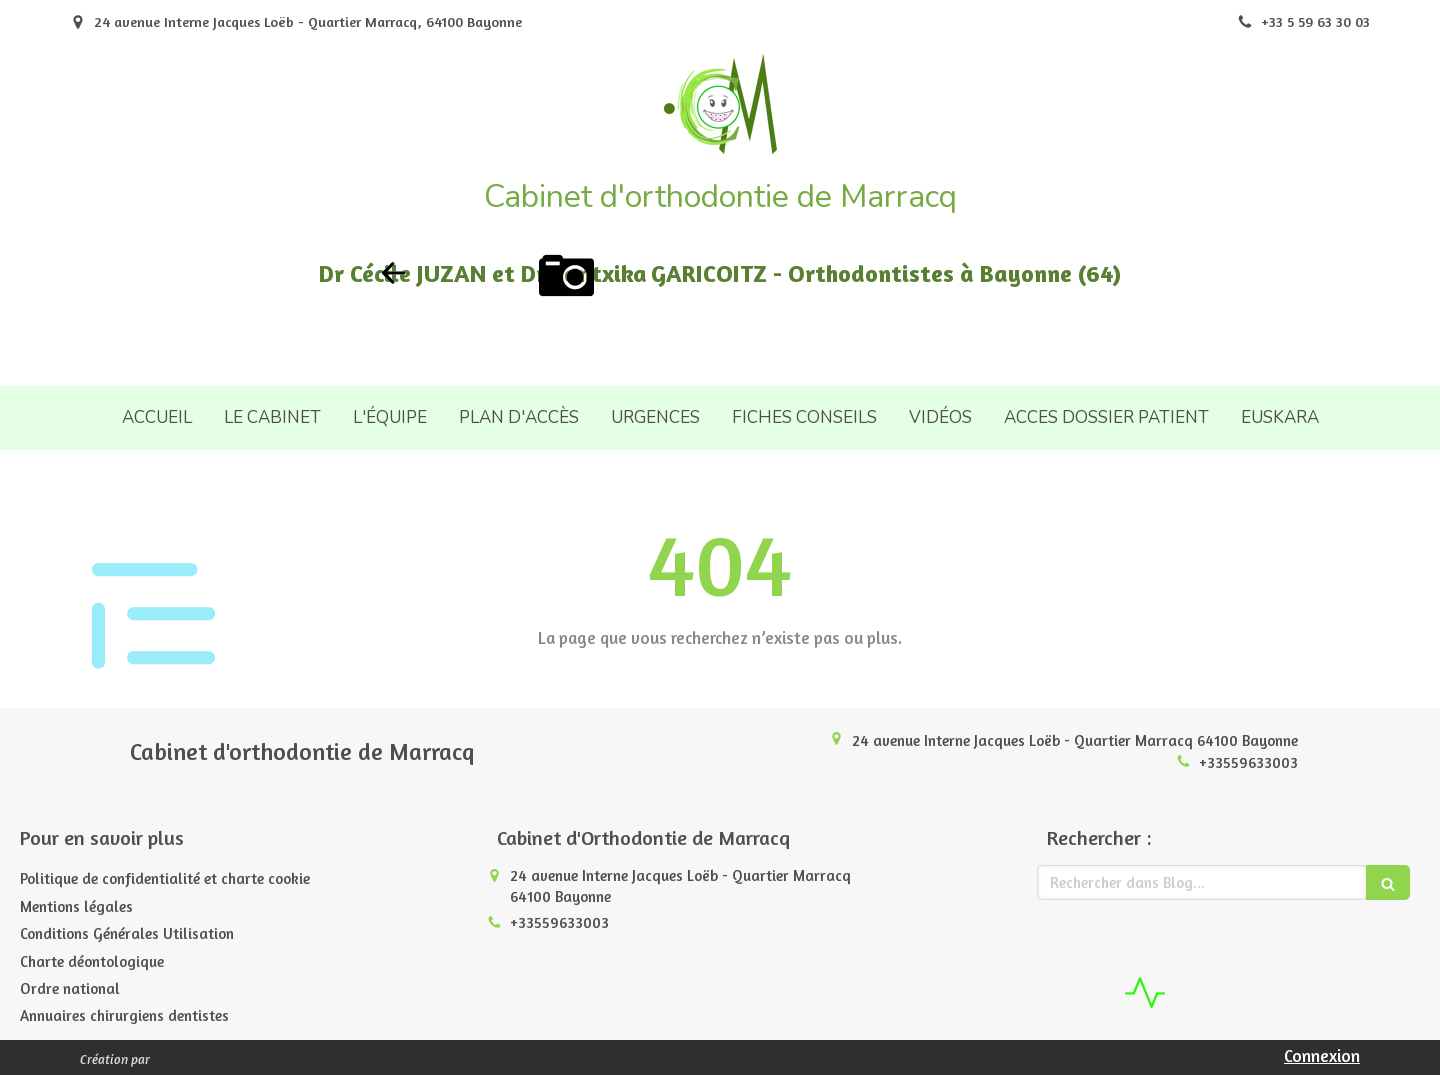 The height and width of the screenshot is (1075, 1440). Describe the element at coordinates (394, 273) in the screenshot. I see `go back to the previous page` at that location.